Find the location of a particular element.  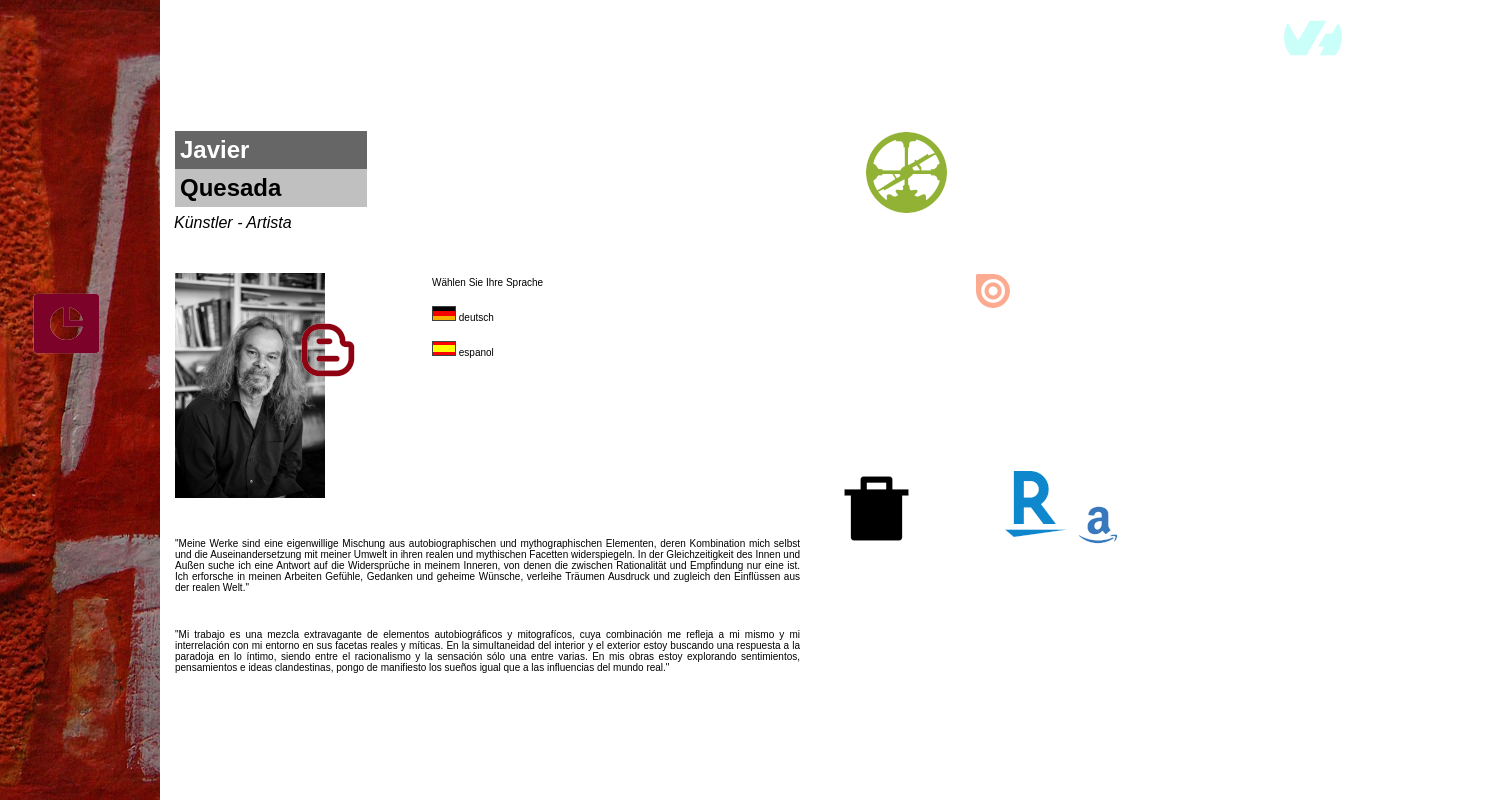

open the Rakuten app is located at coordinates (1036, 504).